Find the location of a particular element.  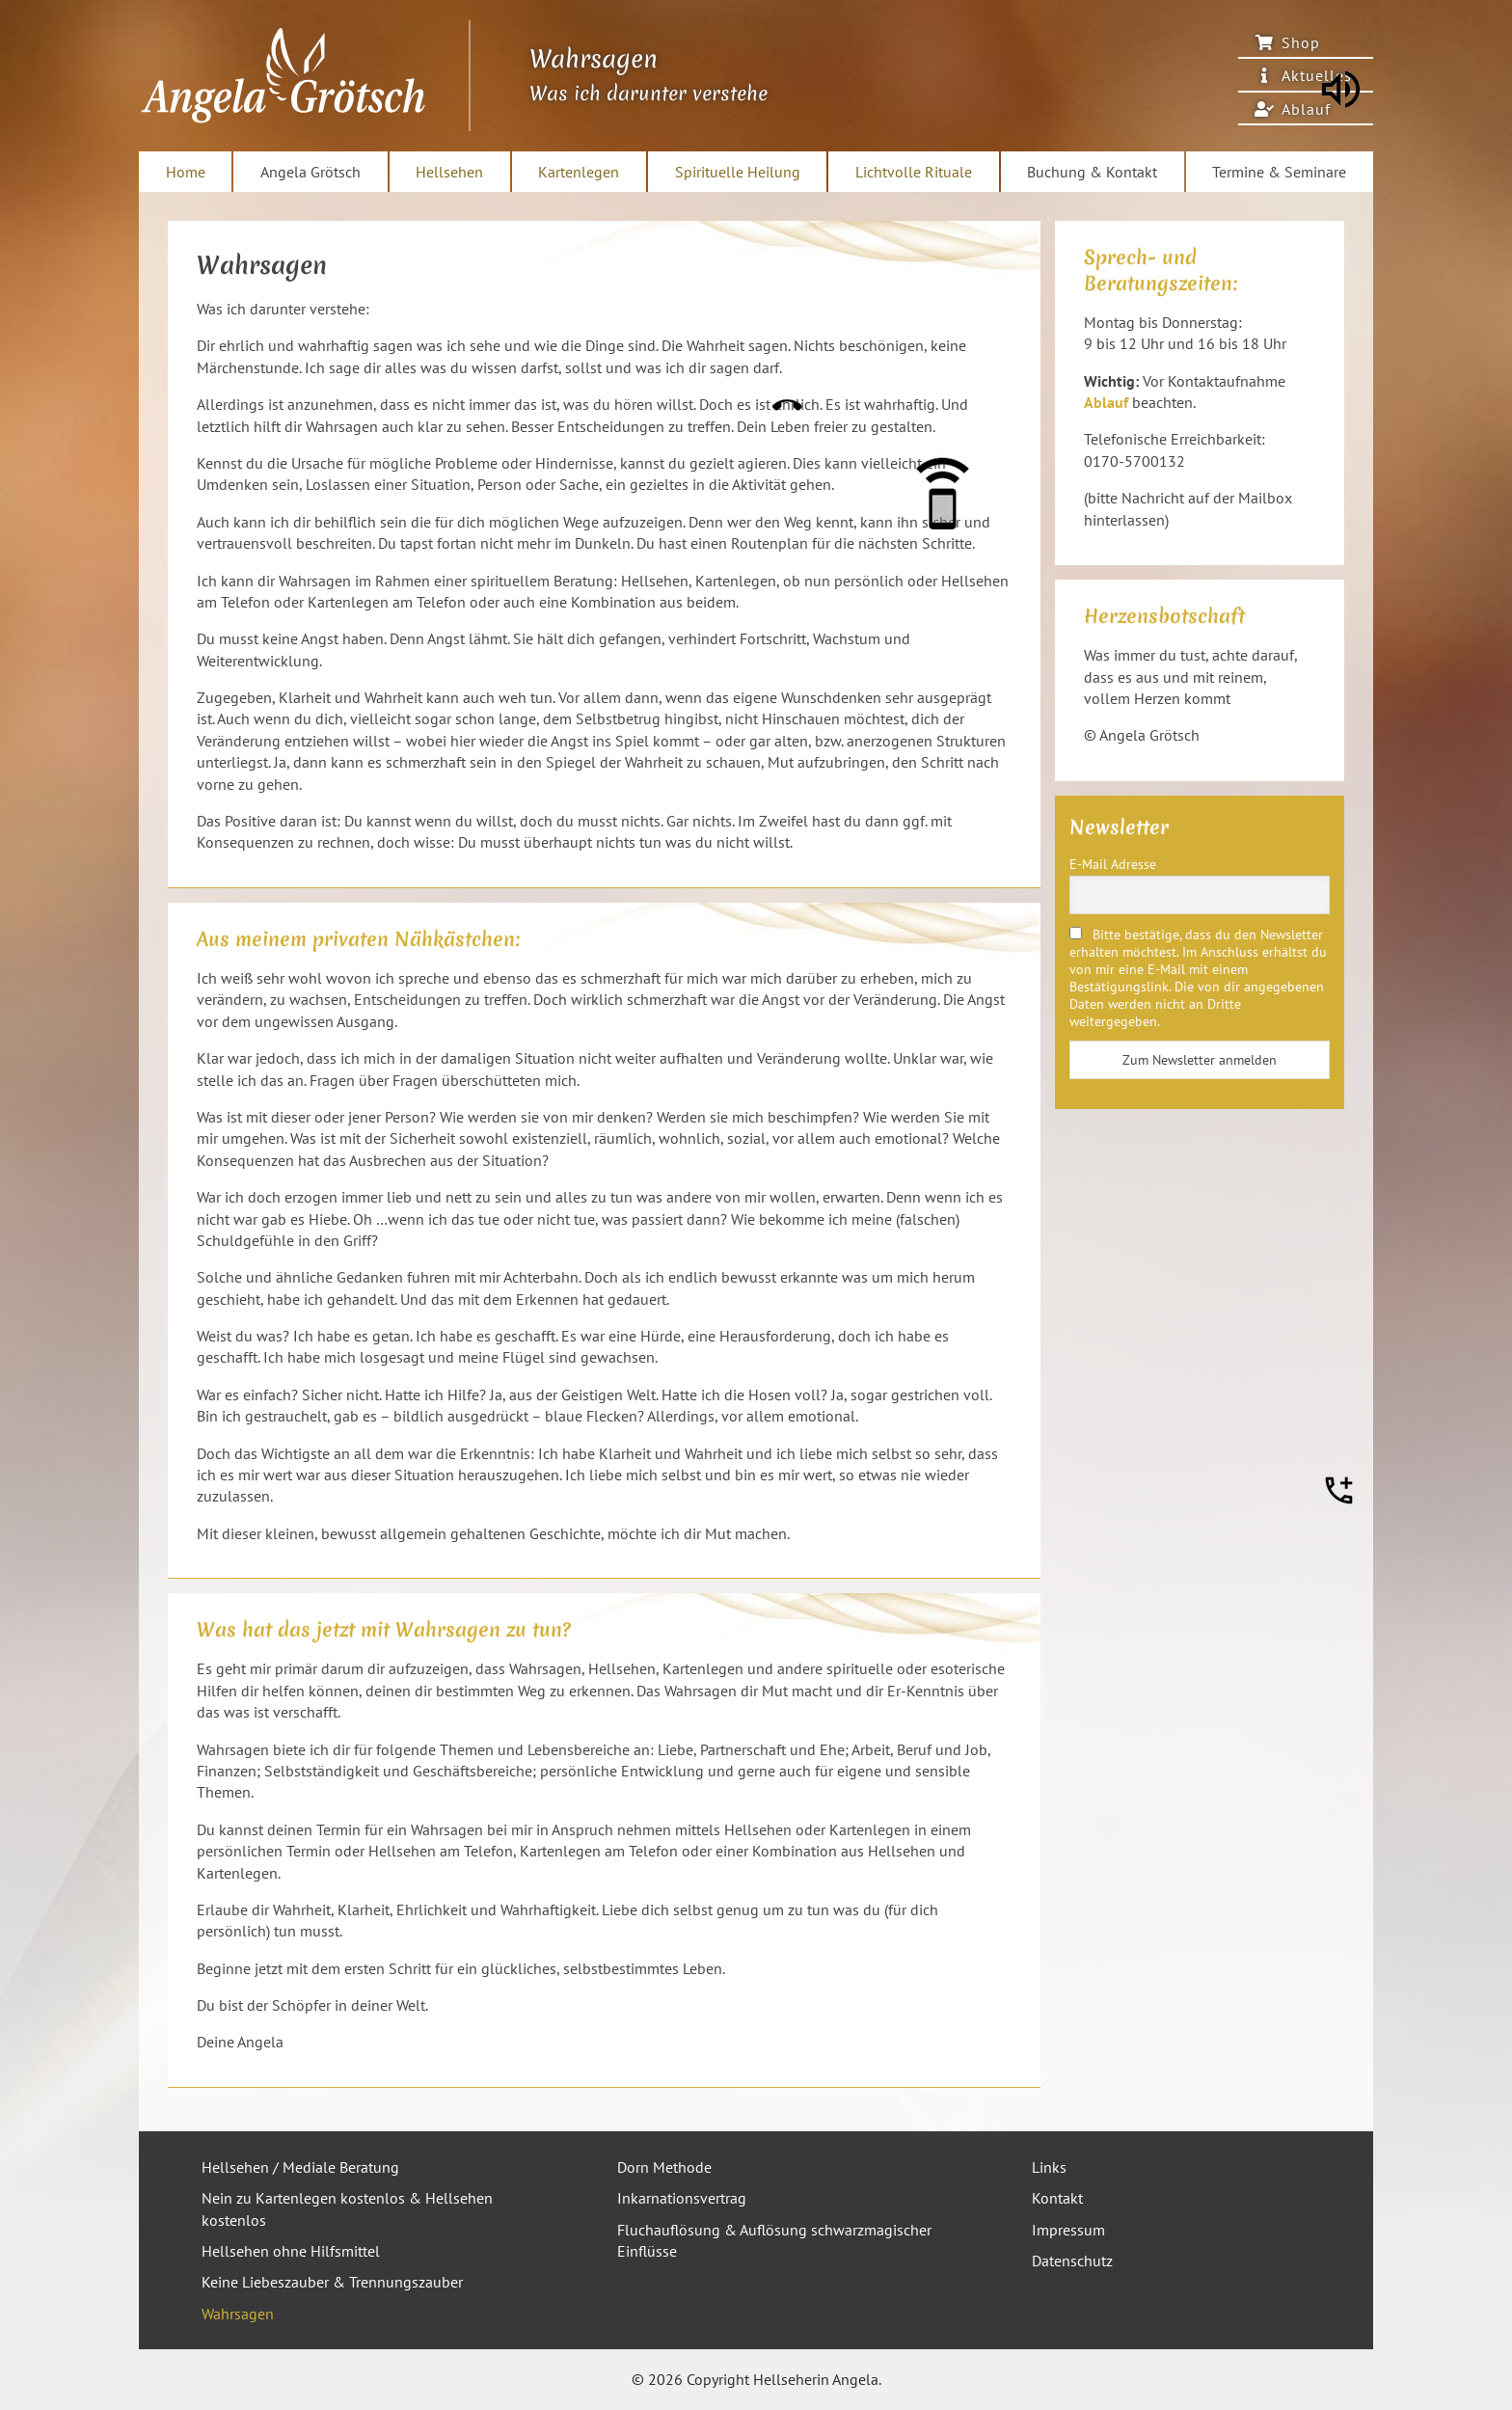

end the current phone call is located at coordinates (787, 405).